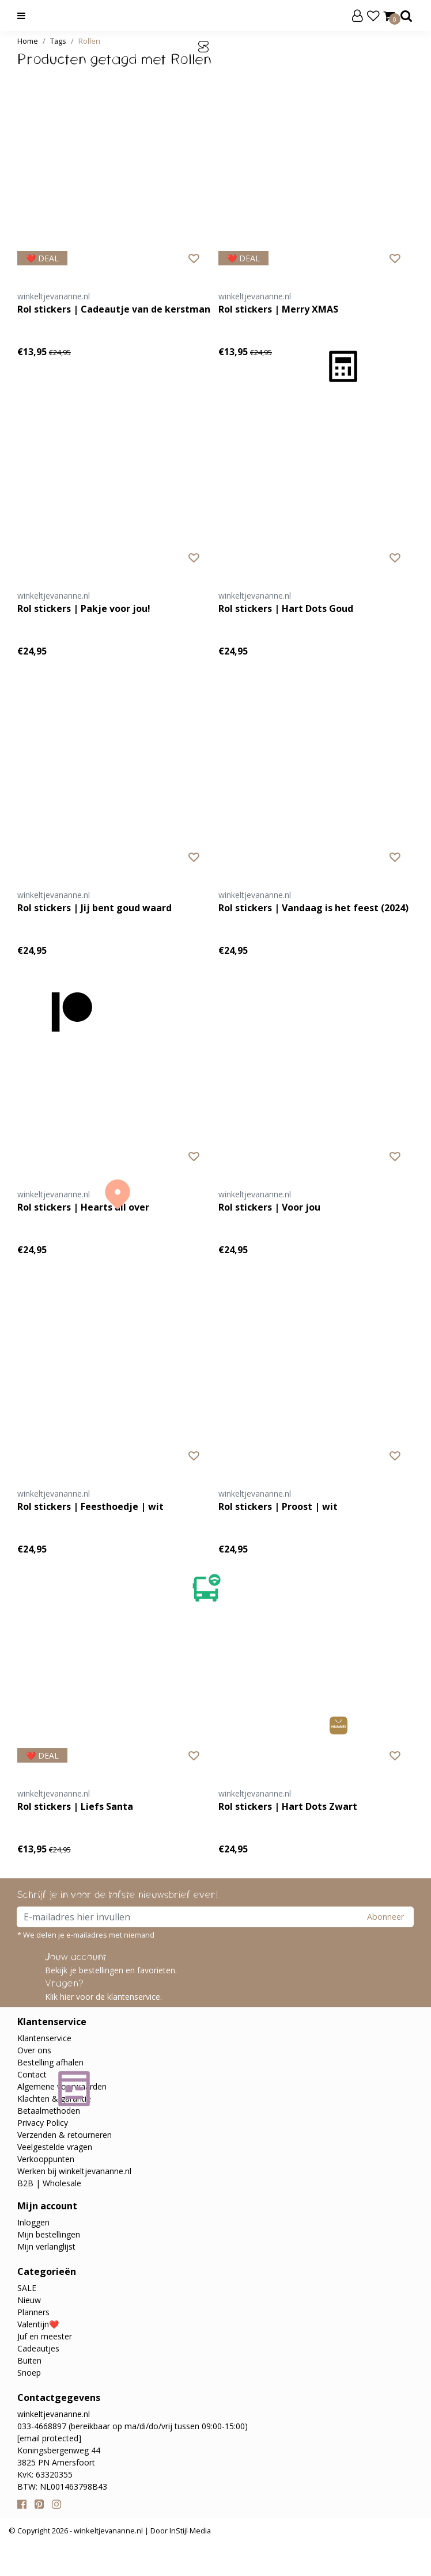 The image size is (431, 2576). What do you see at coordinates (118, 1193) in the screenshot?
I see `view location on map` at bounding box center [118, 1193].